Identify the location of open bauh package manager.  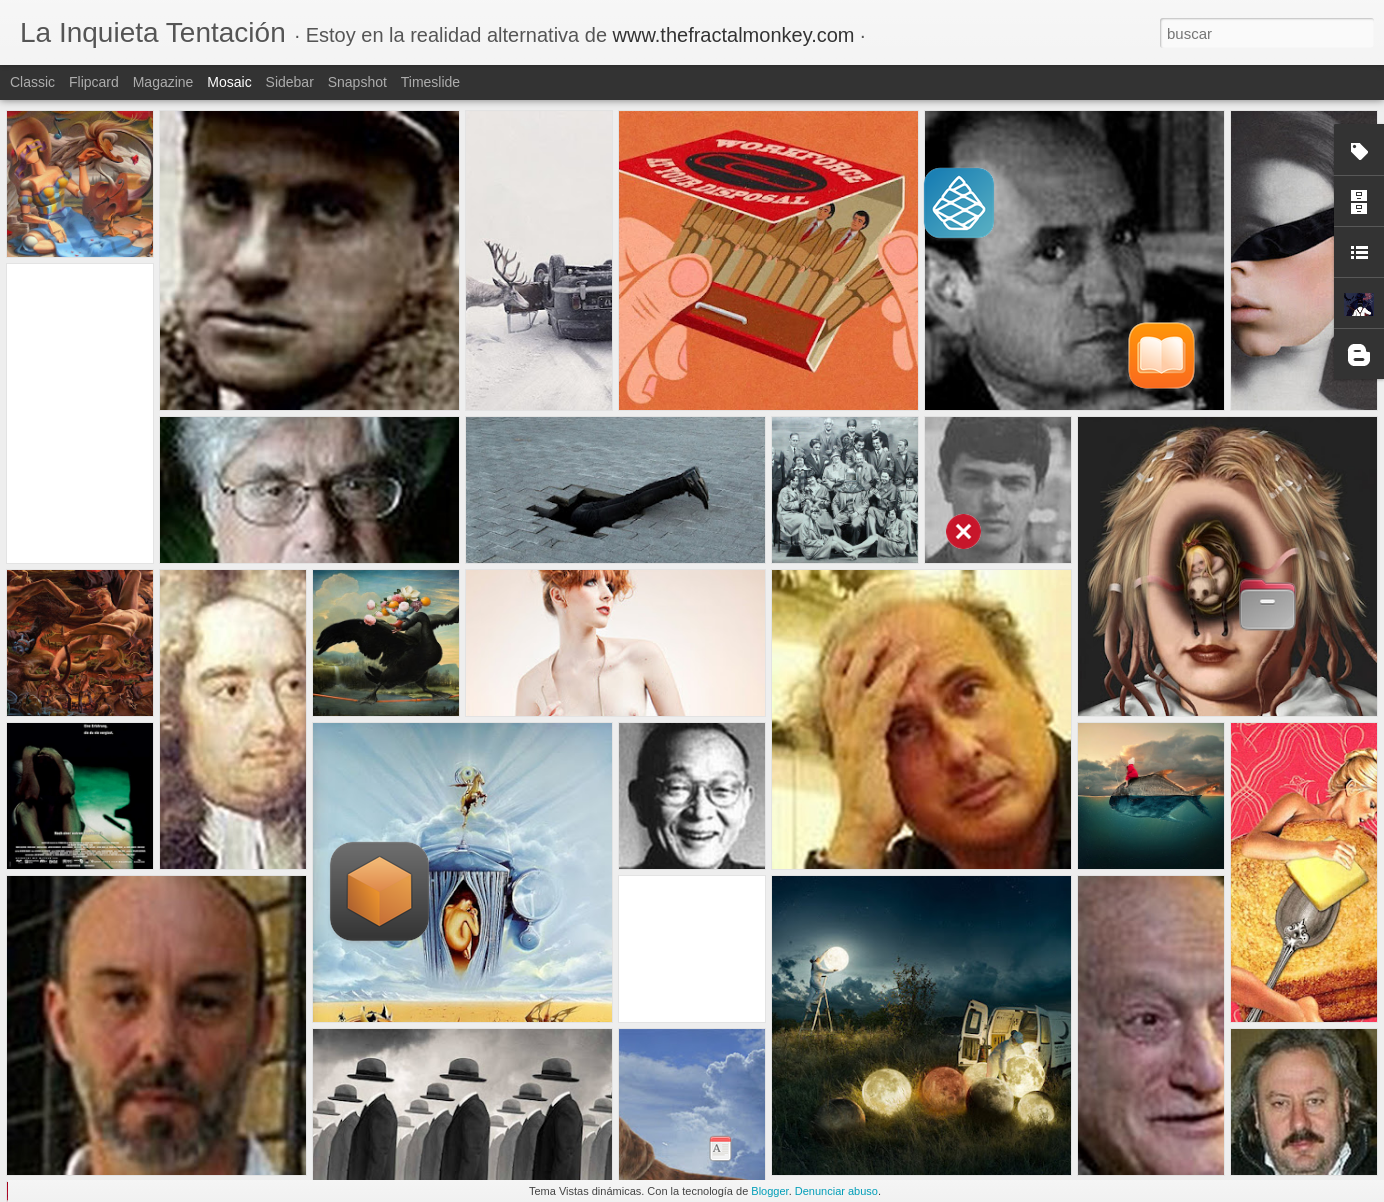
(379, 891).